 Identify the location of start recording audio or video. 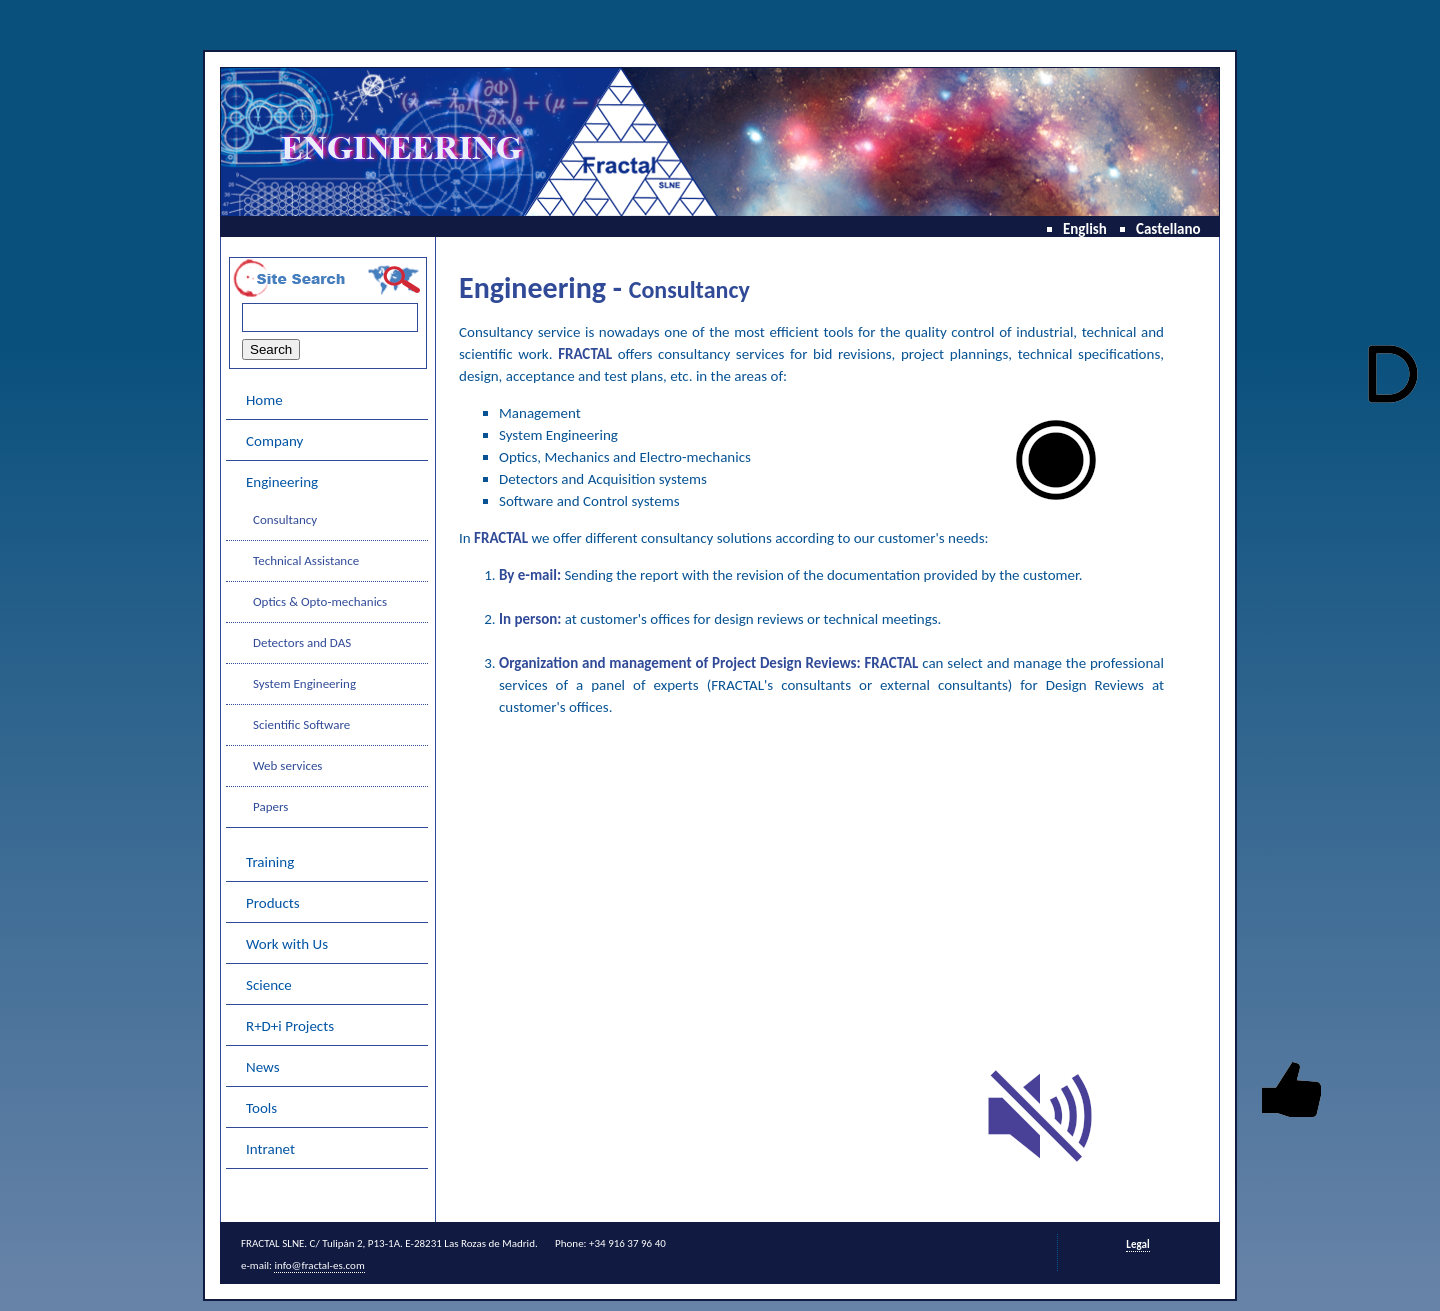
(1056, 460).